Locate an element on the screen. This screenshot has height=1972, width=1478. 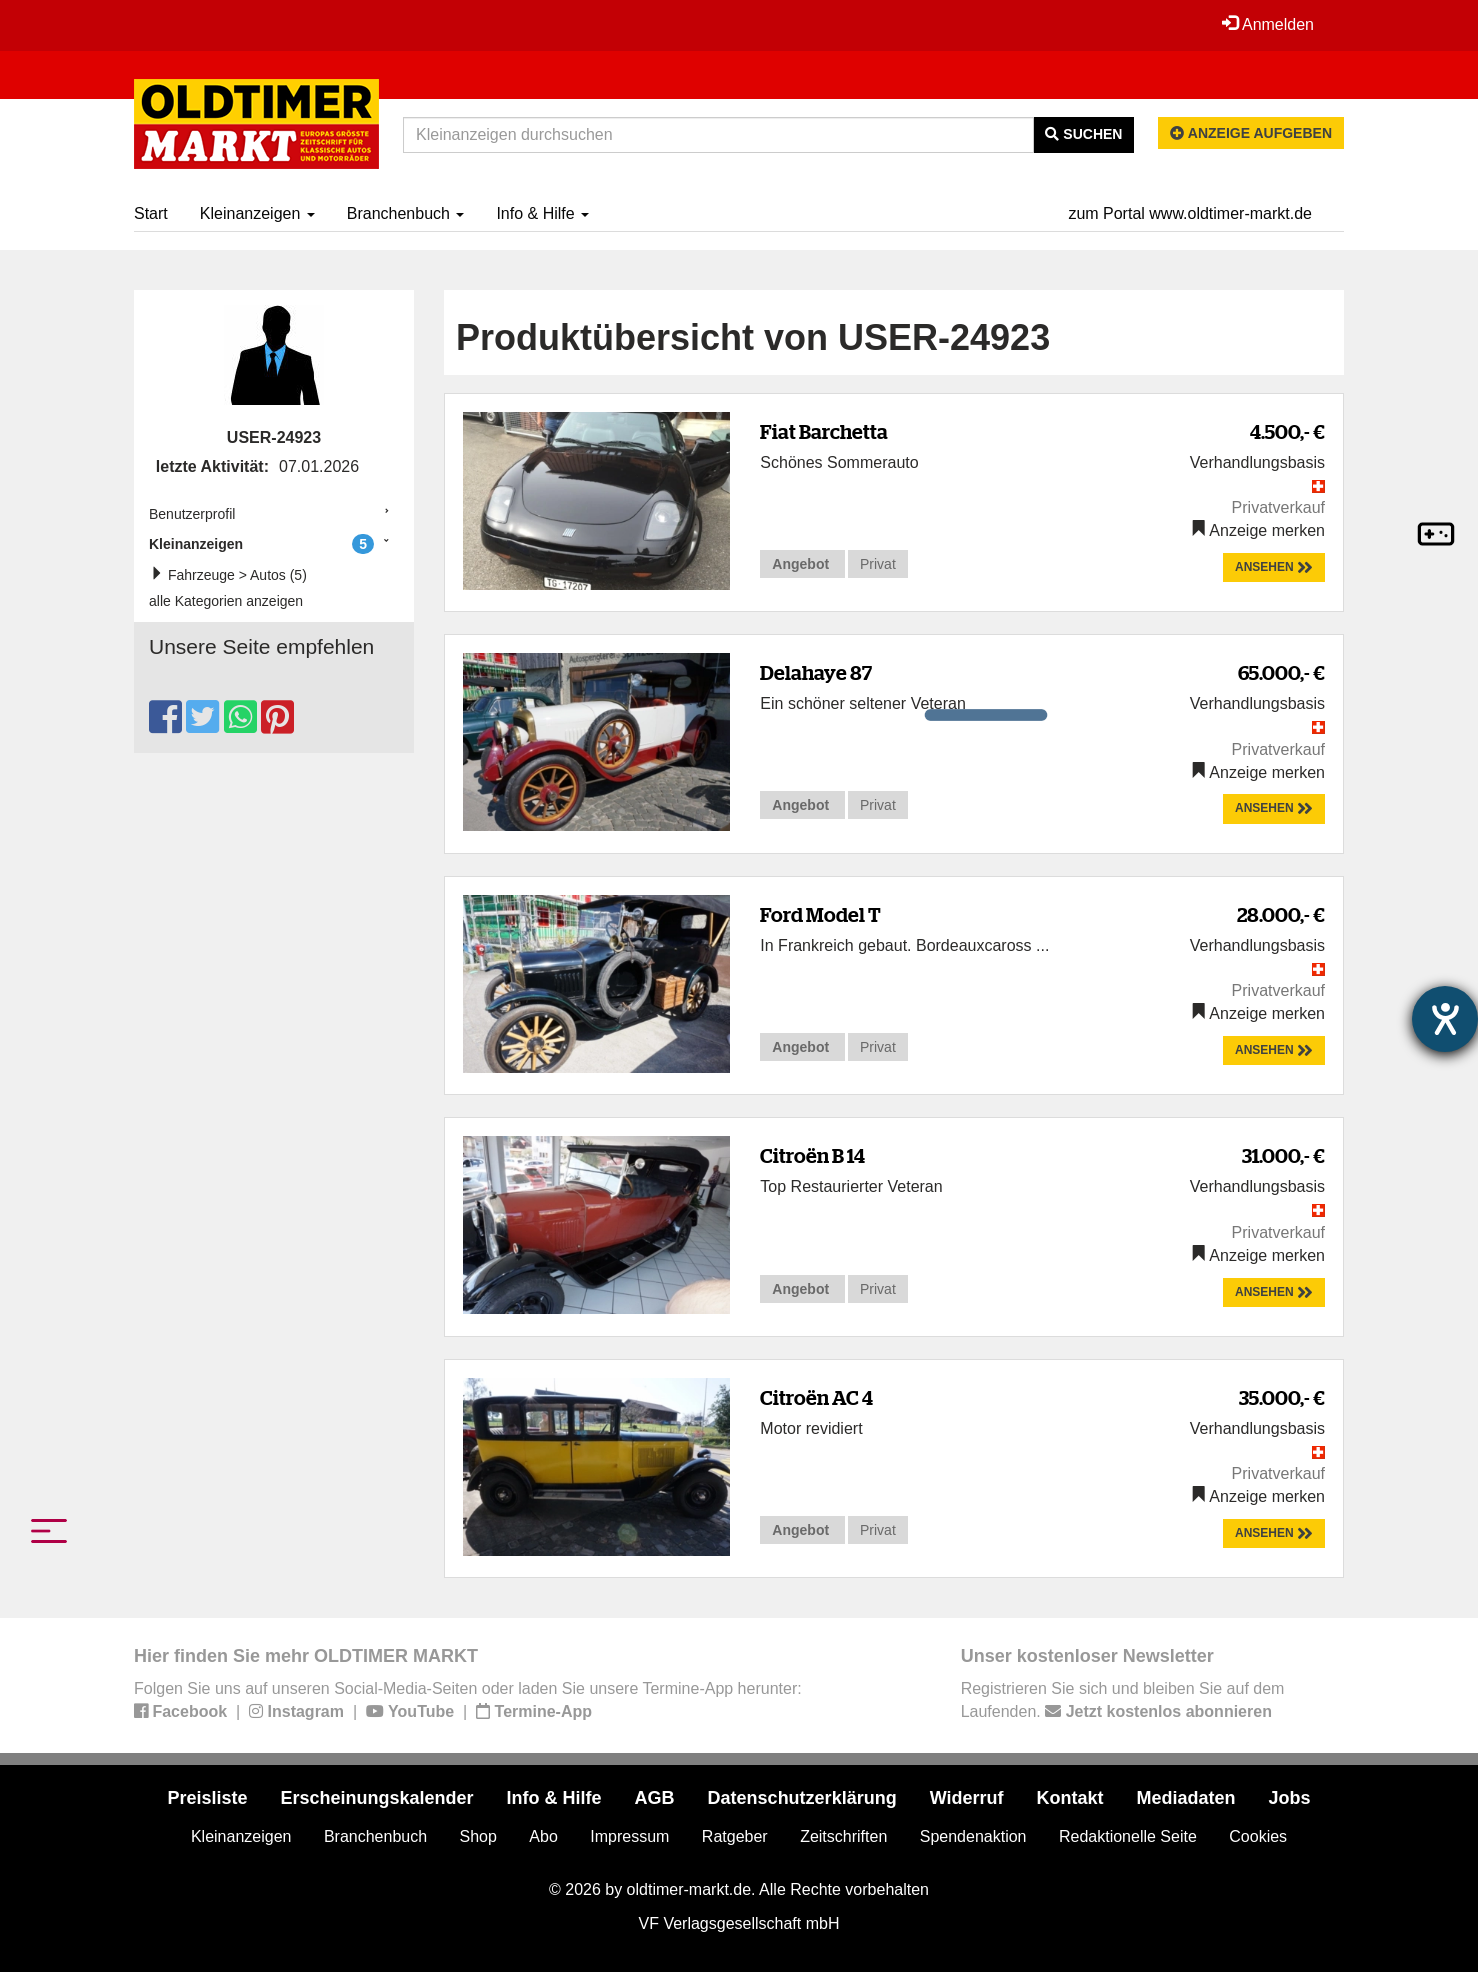
decrease quantity or value is located at coordinates (986, 715).